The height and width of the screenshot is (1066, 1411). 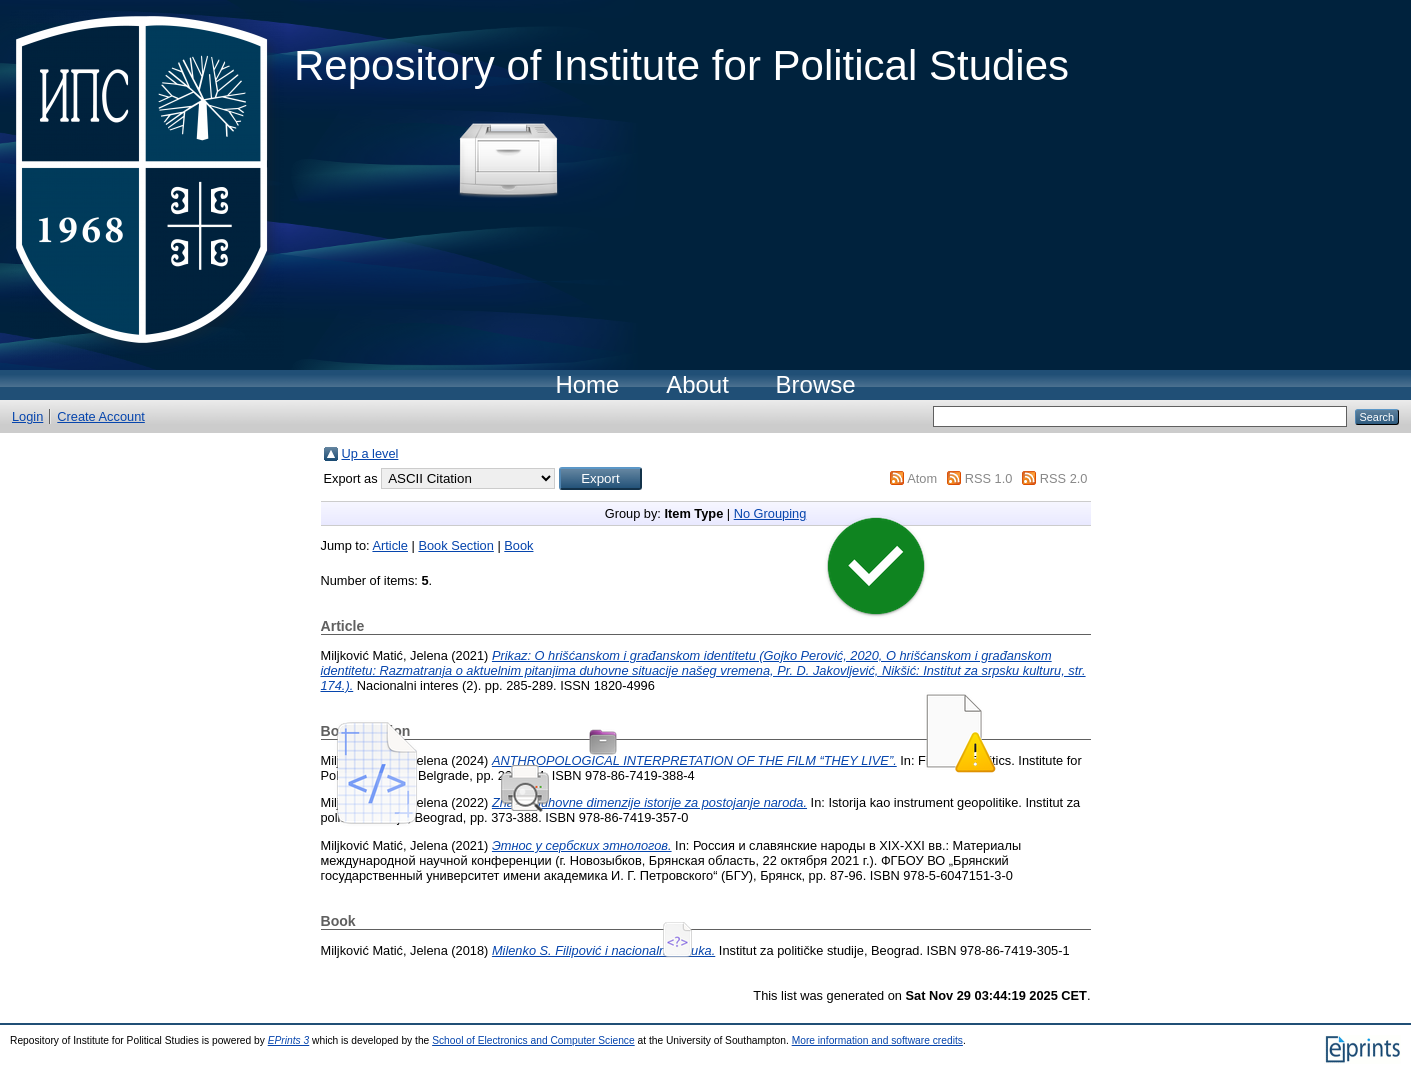 I want to click on preview document before printing, so click(x=525, y=788).